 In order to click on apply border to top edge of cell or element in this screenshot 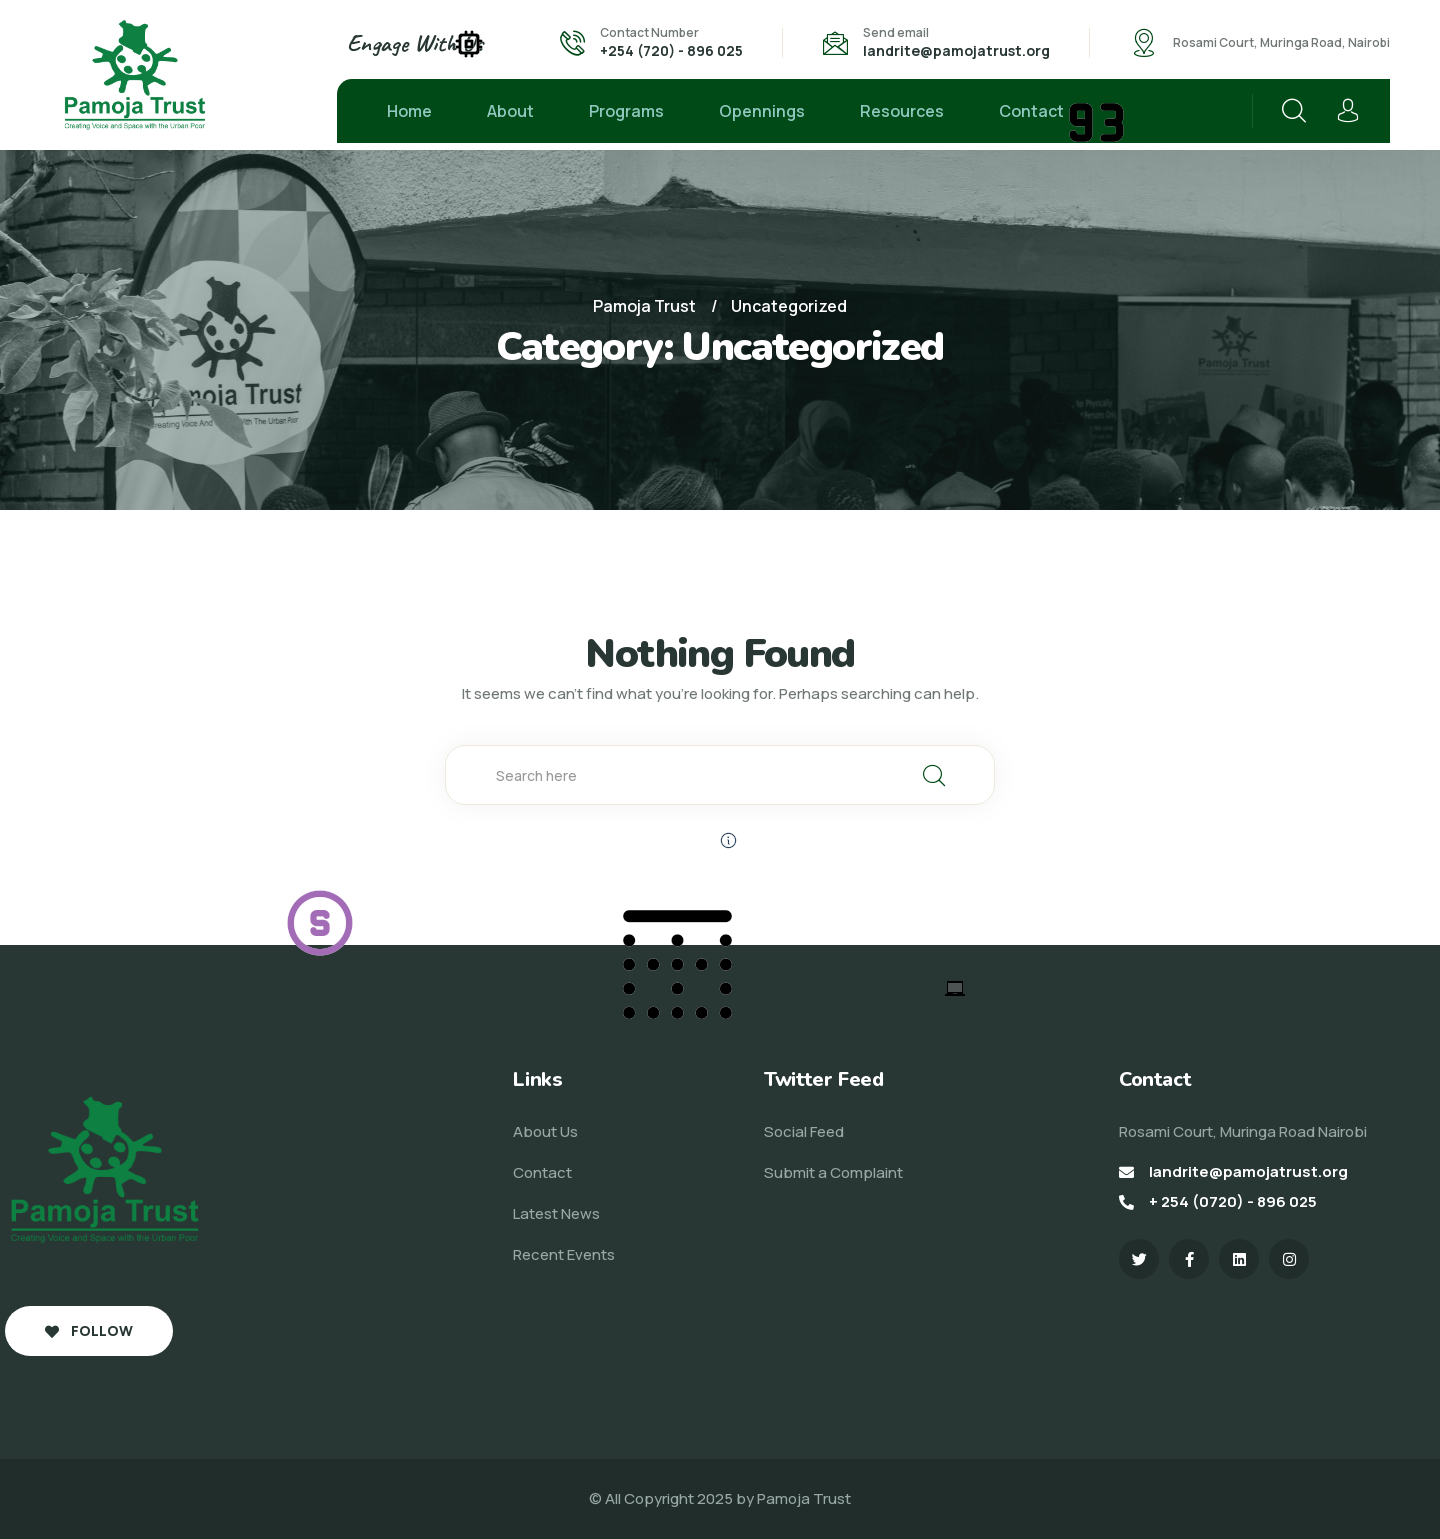, I will do `click(677, 964)`.